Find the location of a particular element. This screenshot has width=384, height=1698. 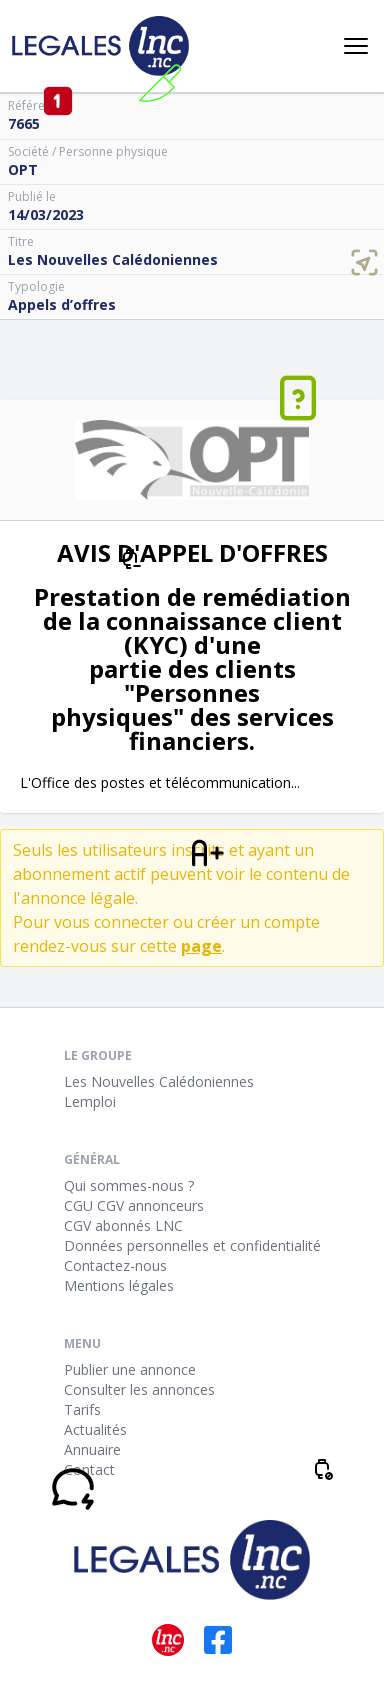

send a quick or instant message is located at coordinates (73, 1487).